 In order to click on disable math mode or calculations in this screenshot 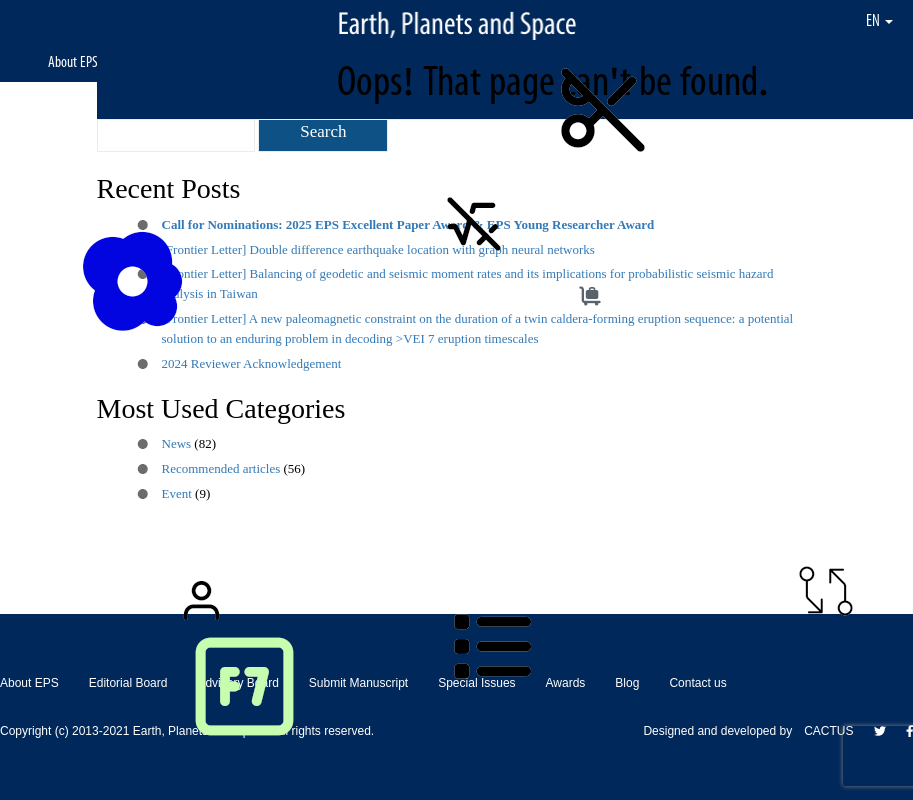, I will do `click(474, 224)`.